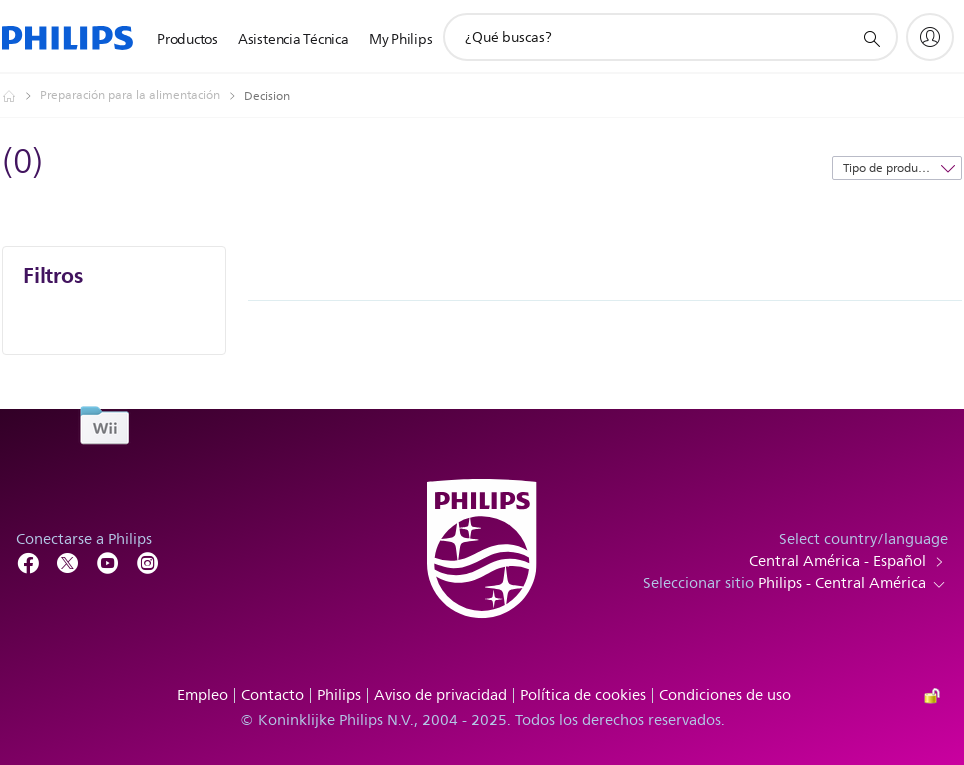  I want to click on folder for nintendo wii related files and games, so click(104, 426).